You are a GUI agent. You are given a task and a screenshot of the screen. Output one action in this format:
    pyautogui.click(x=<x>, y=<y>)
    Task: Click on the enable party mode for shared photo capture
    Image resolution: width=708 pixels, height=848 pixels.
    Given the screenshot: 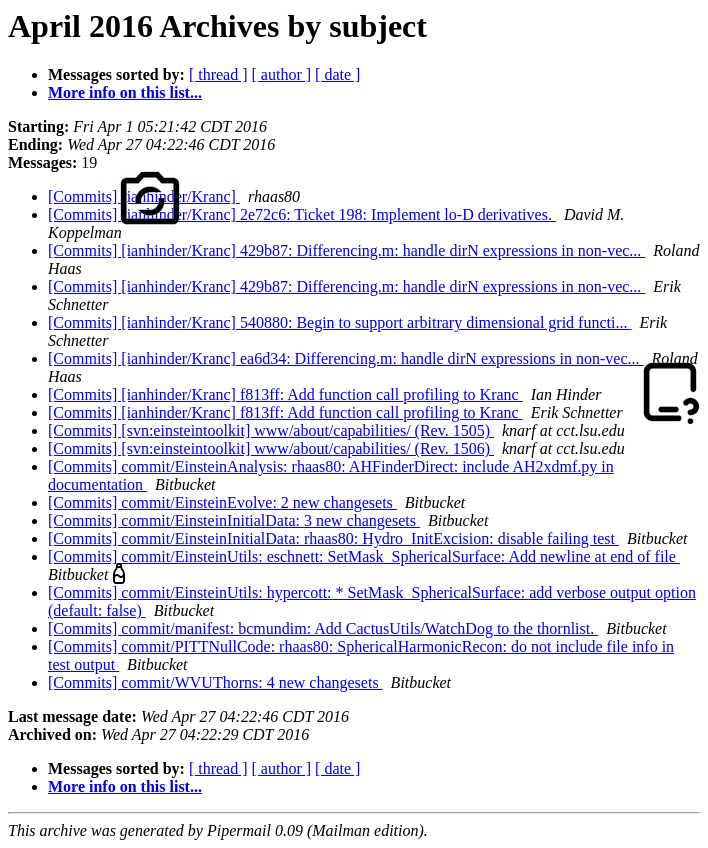 What is the action you would take?
    pyautogui.click(x=150, y=201)
    